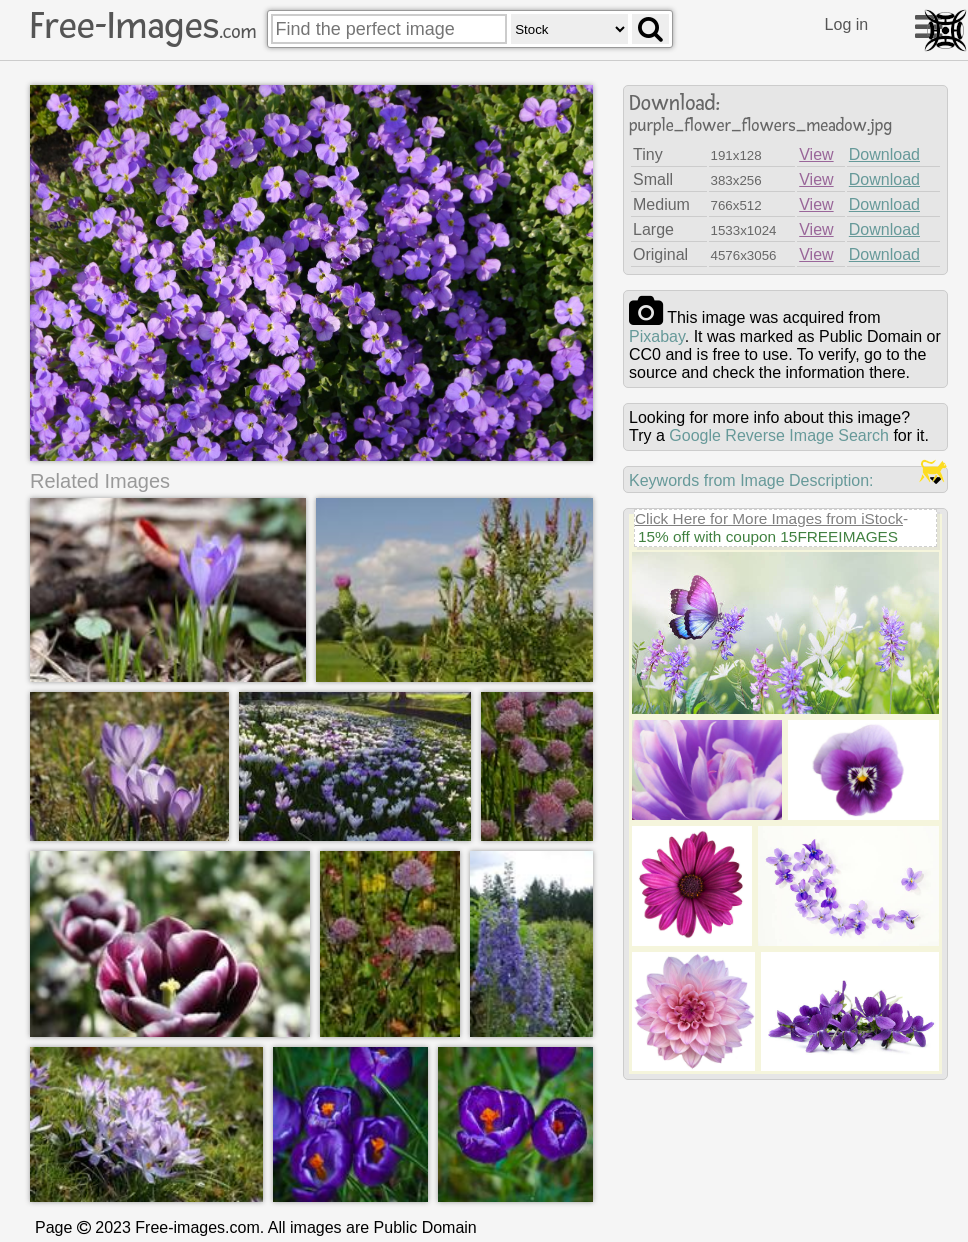 This screenshot has height=1242, width=968. Describe the element at coordinates (945, 30) in the screenshot. I see `decorative geometric pattern or ornamental design element` at that location.